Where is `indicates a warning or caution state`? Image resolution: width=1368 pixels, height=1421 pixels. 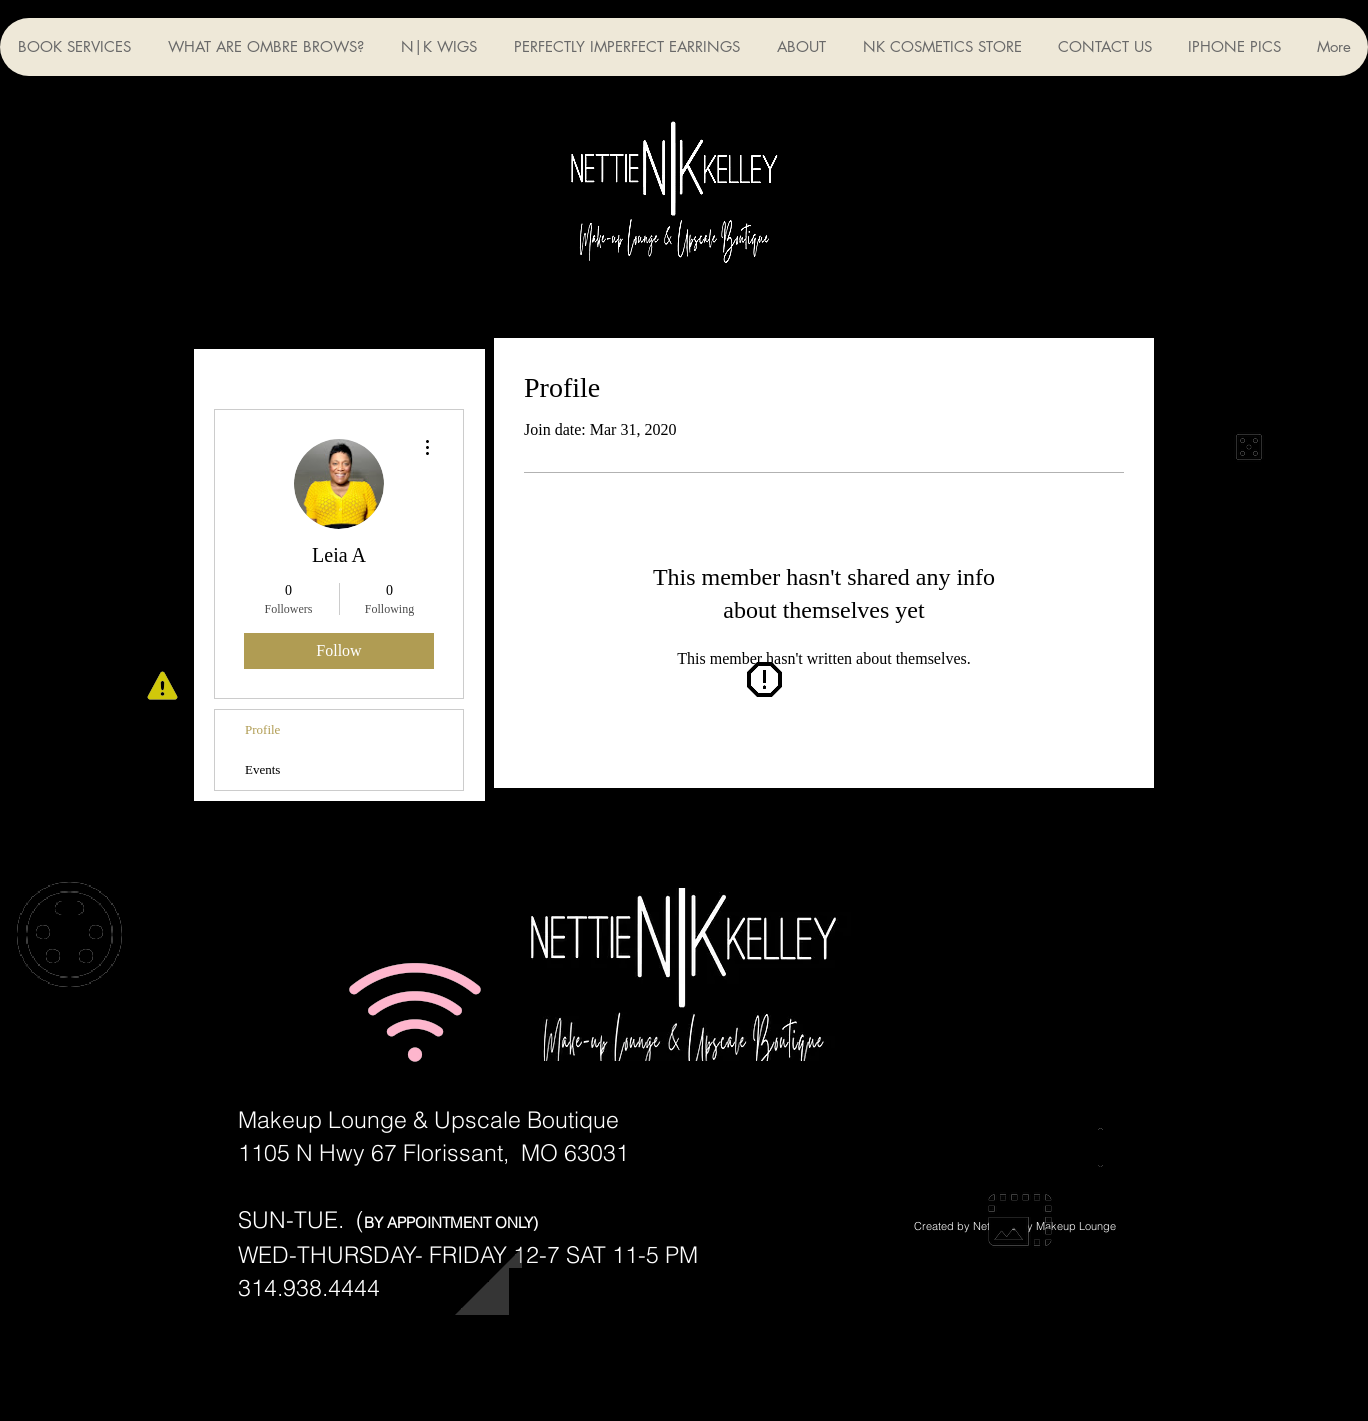 indicates a warning or caution state is located at coordinates (162, 686).